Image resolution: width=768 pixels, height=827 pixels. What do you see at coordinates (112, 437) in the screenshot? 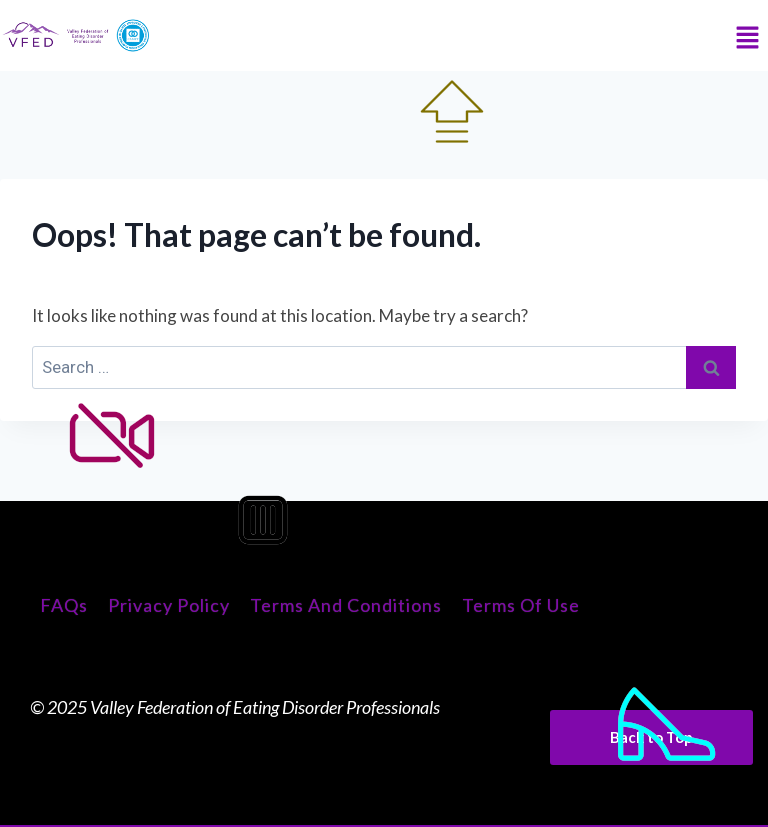
I see `turn off camera or disable video` at bounding box center [112, 437].